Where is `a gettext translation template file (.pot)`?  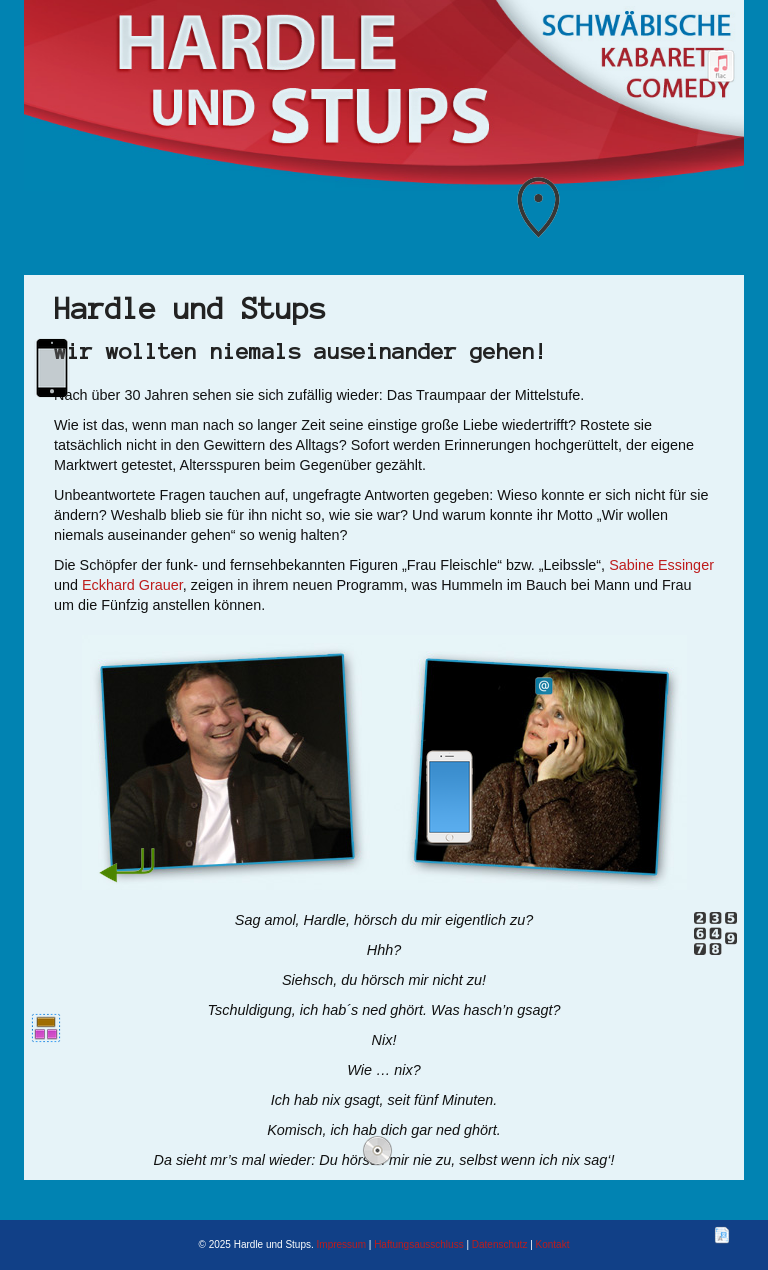 a gettext translation template file (.pot) is located at coordinates (722, 1235).